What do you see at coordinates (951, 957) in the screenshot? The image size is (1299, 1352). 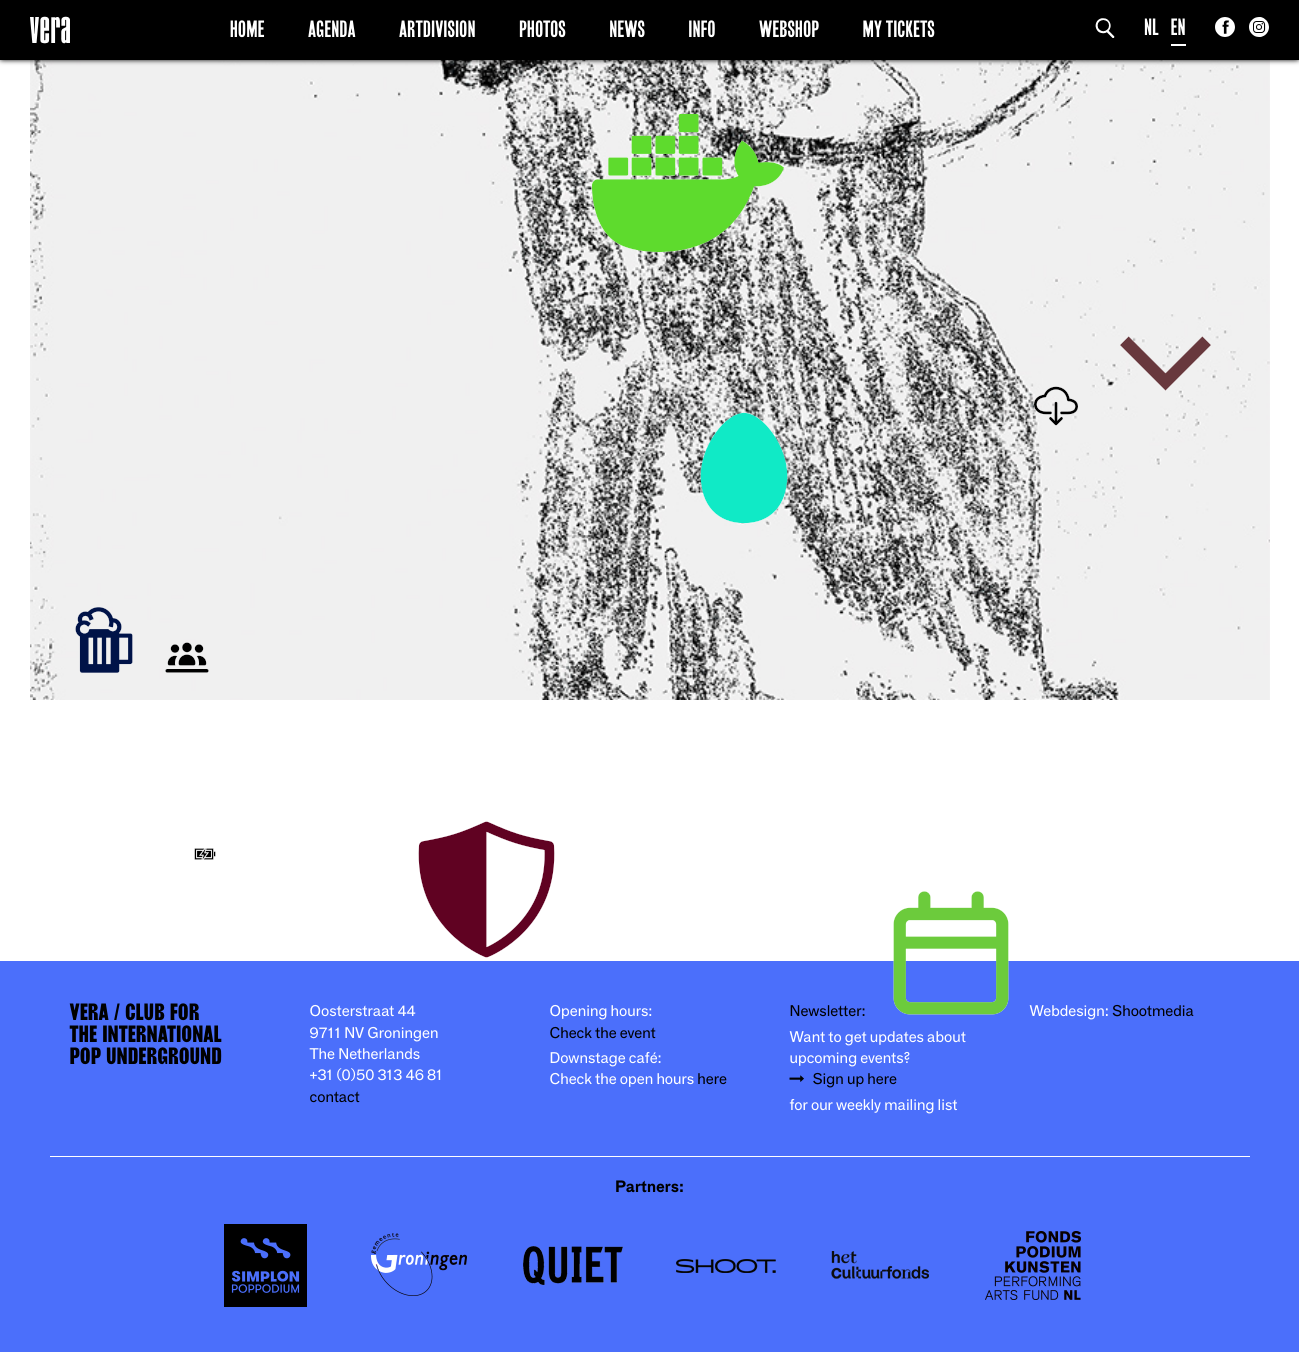 I see `view calendar or schedule` at bounding box center [951, 957].